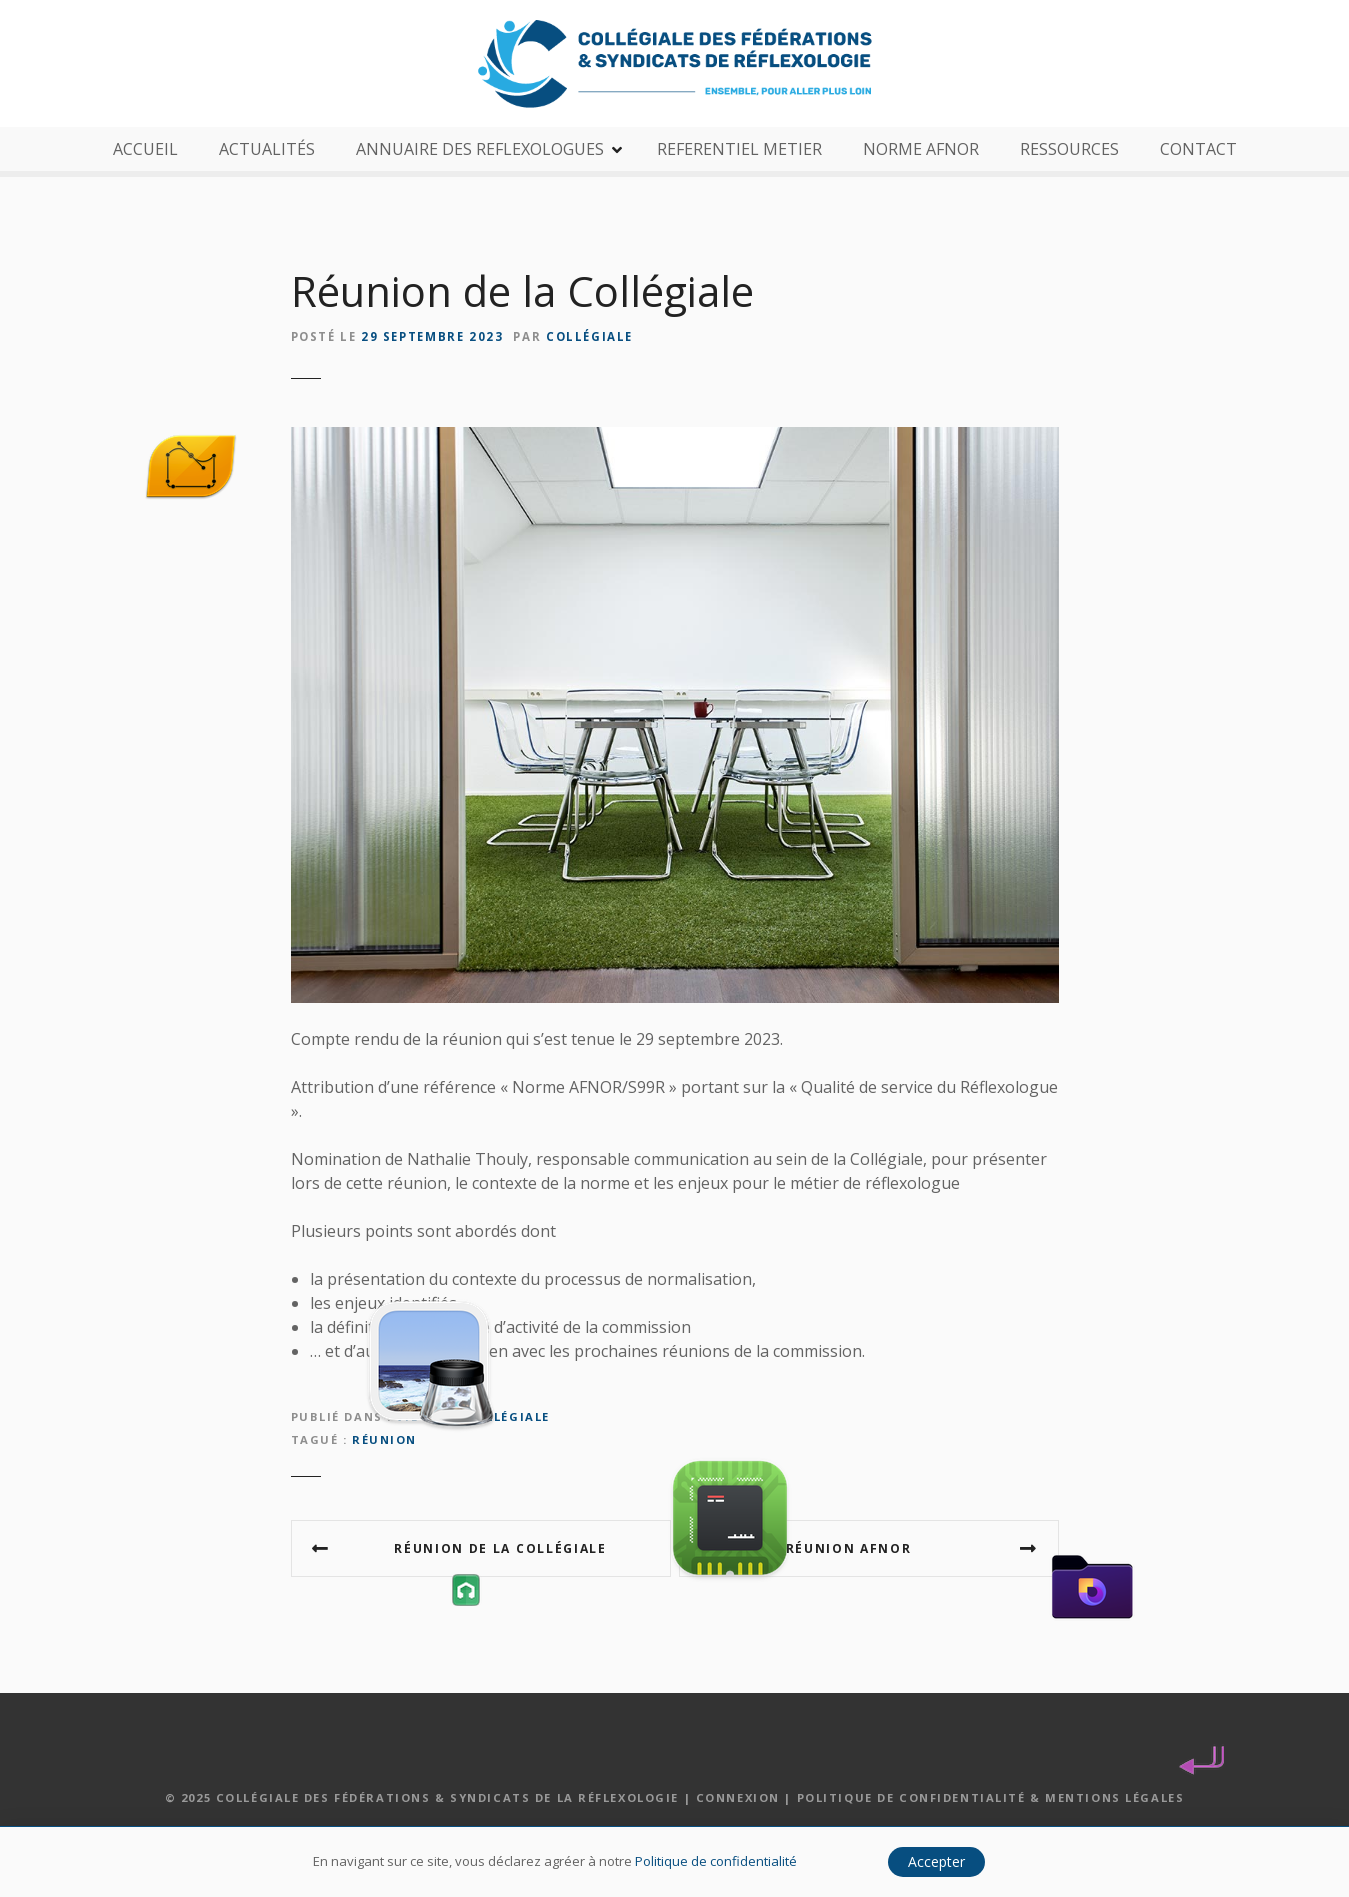  Describe the element at coordinates (730, 1518) in the screenshot. I see `view system memory usage` at that location.